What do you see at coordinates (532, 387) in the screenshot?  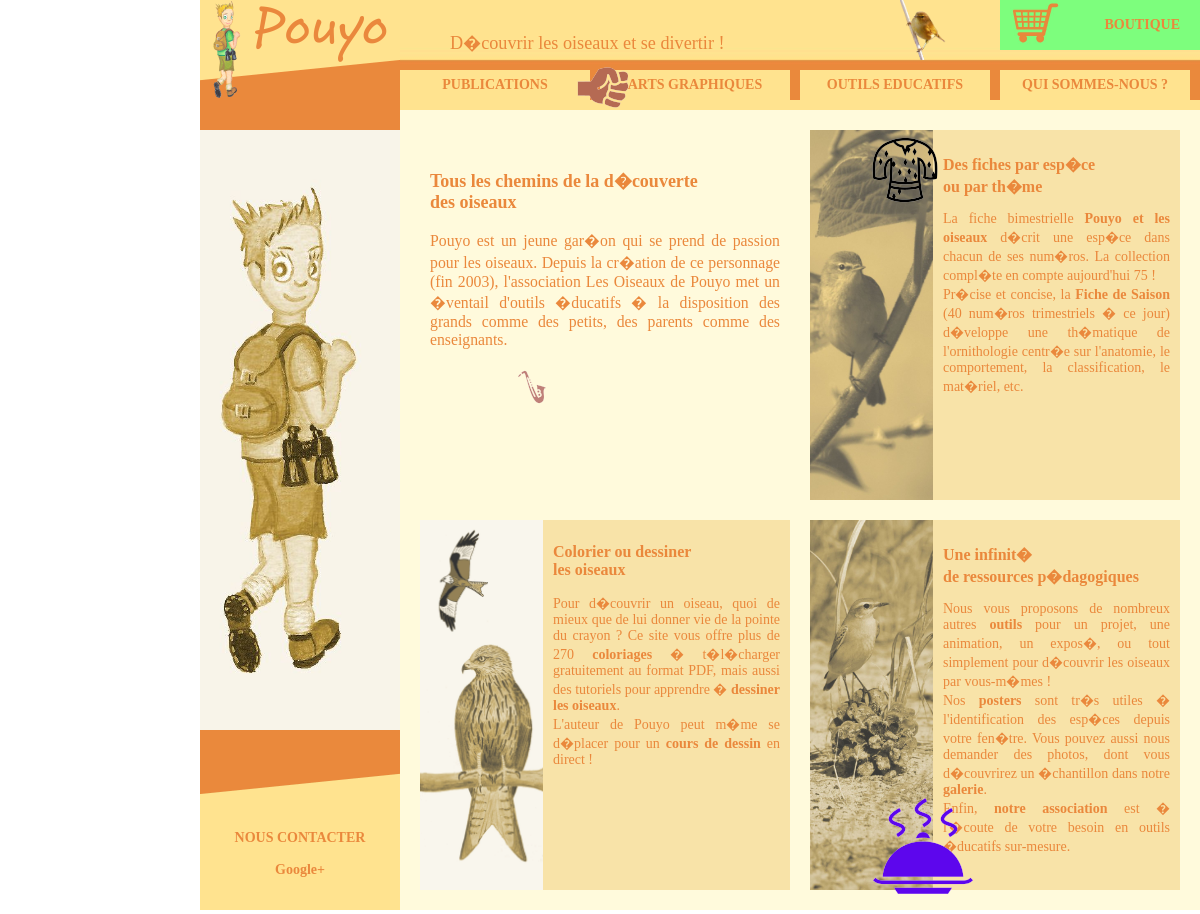 I see `browse jazz or instrumental music` at bounding box center [532, 387].